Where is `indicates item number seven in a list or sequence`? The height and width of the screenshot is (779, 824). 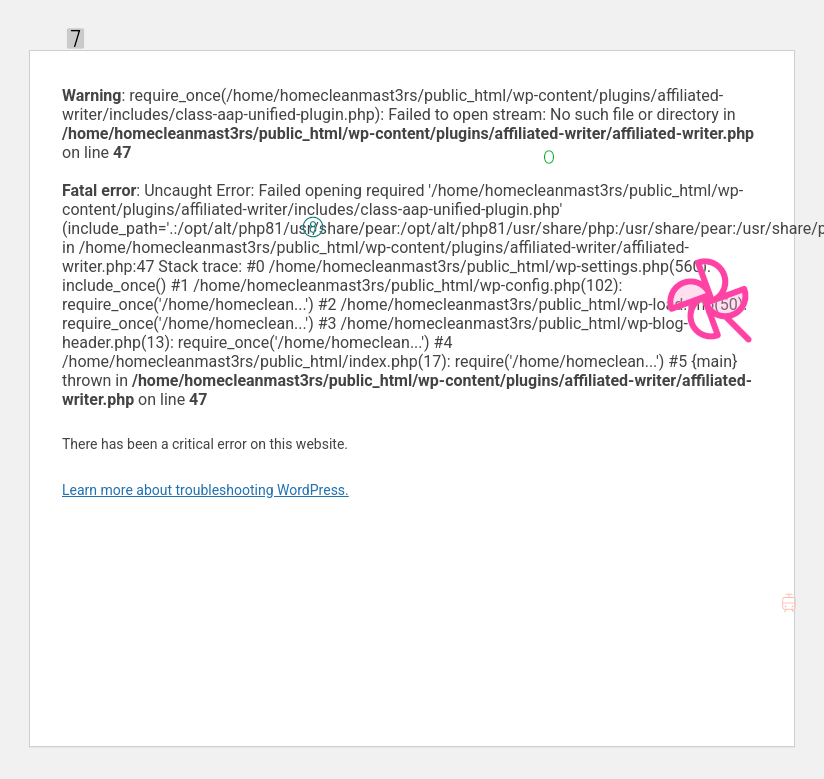 indicates item number seven in a list or sequence is located at coordinates (75, 38).